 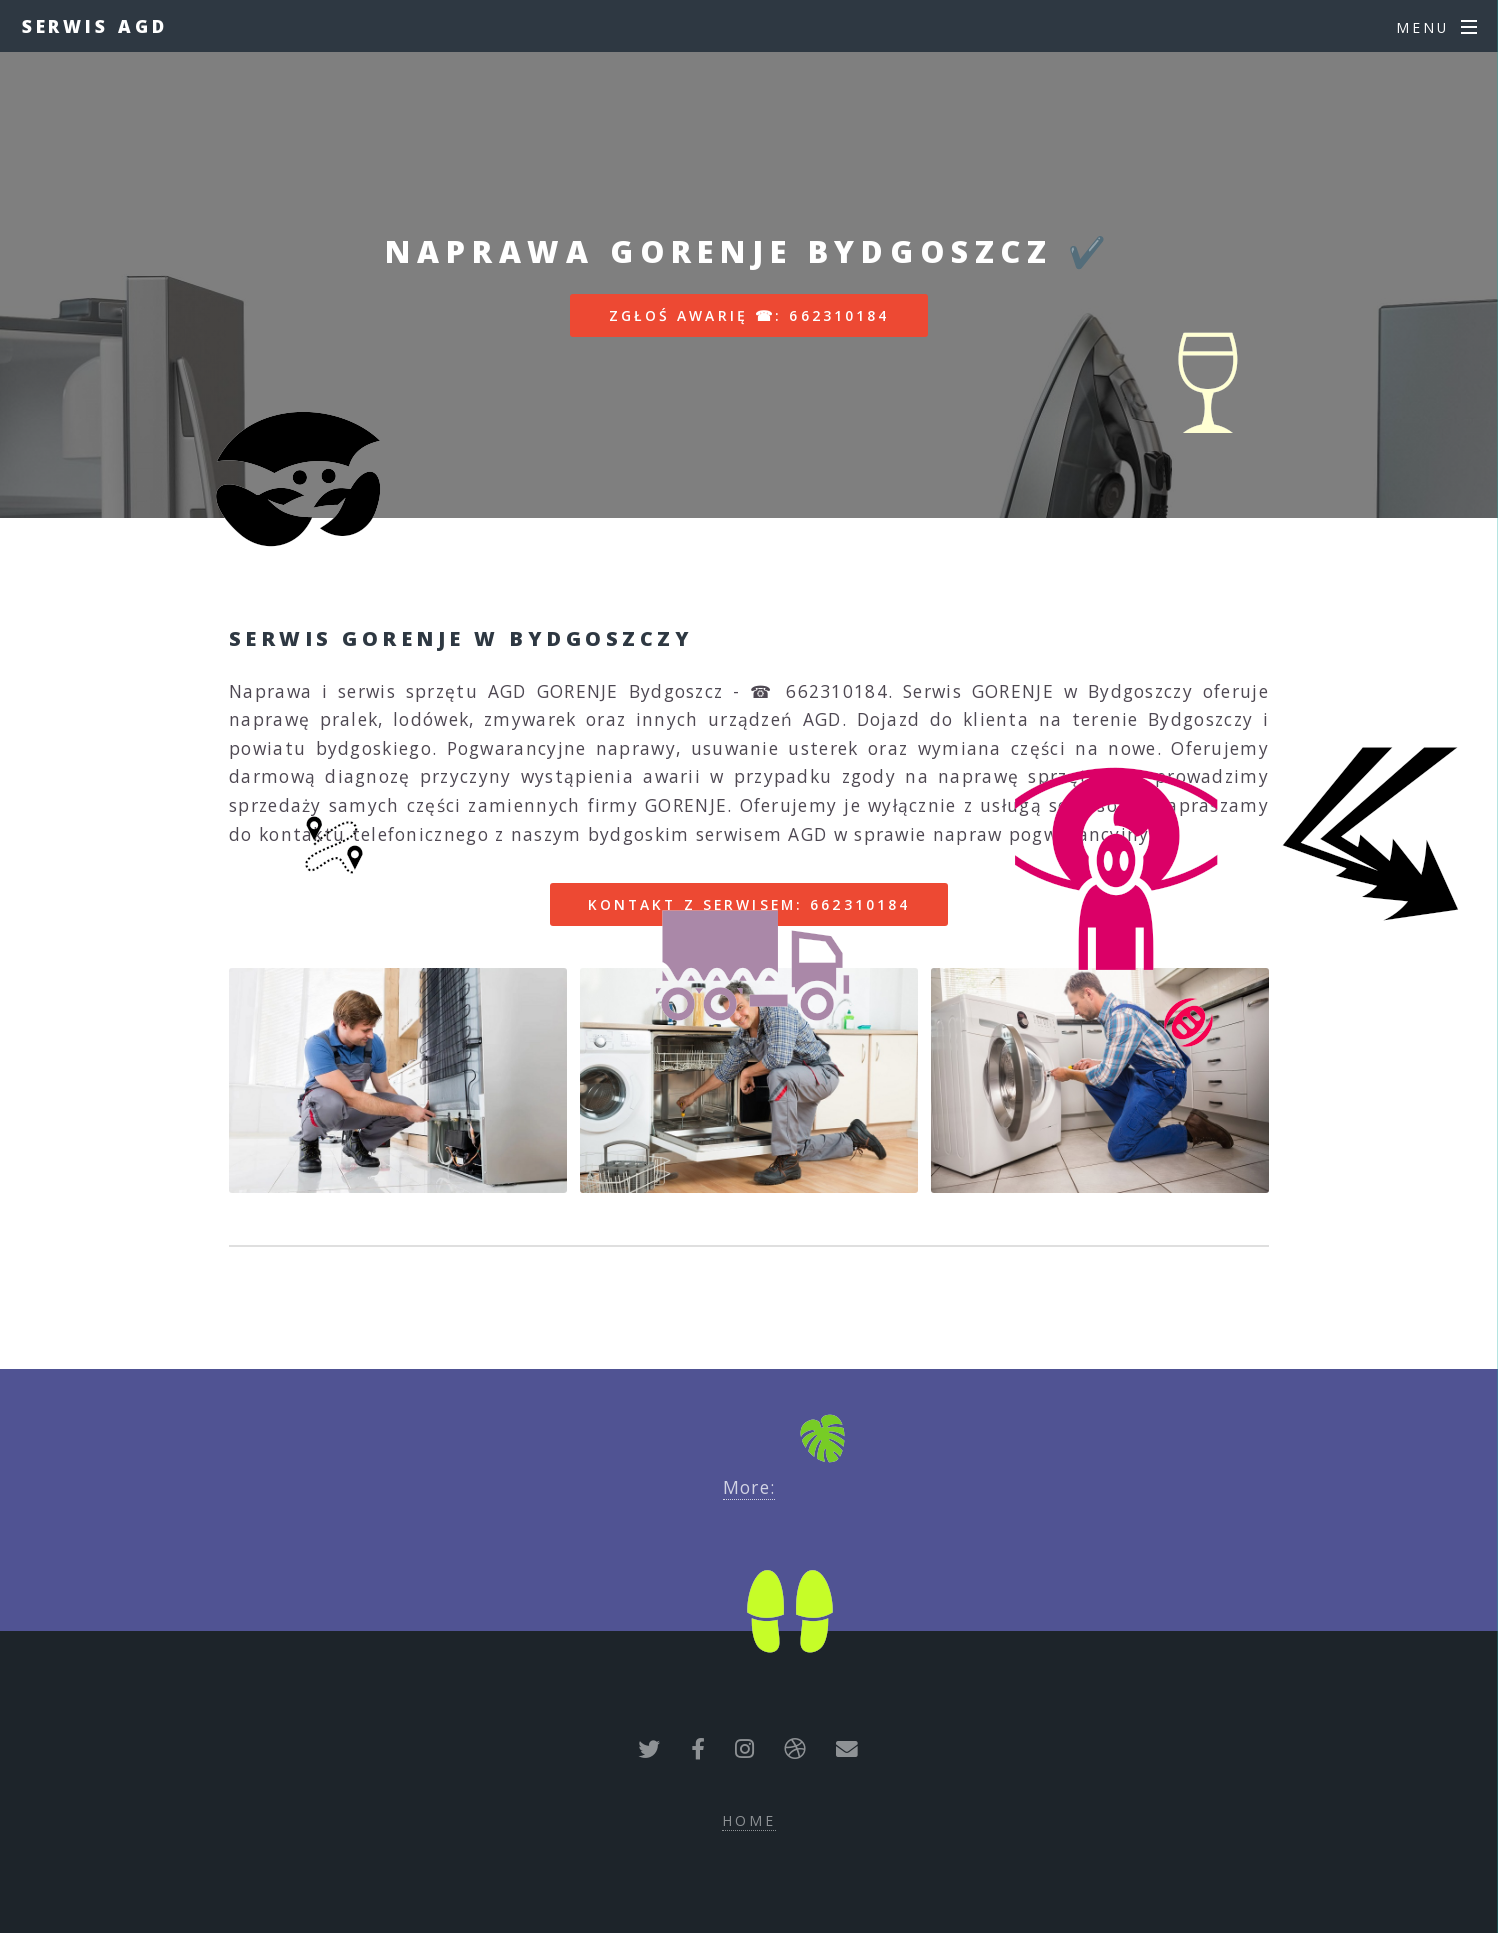 I want to click on abstract logo or brand identity element, so click(x=1188, y=1022).